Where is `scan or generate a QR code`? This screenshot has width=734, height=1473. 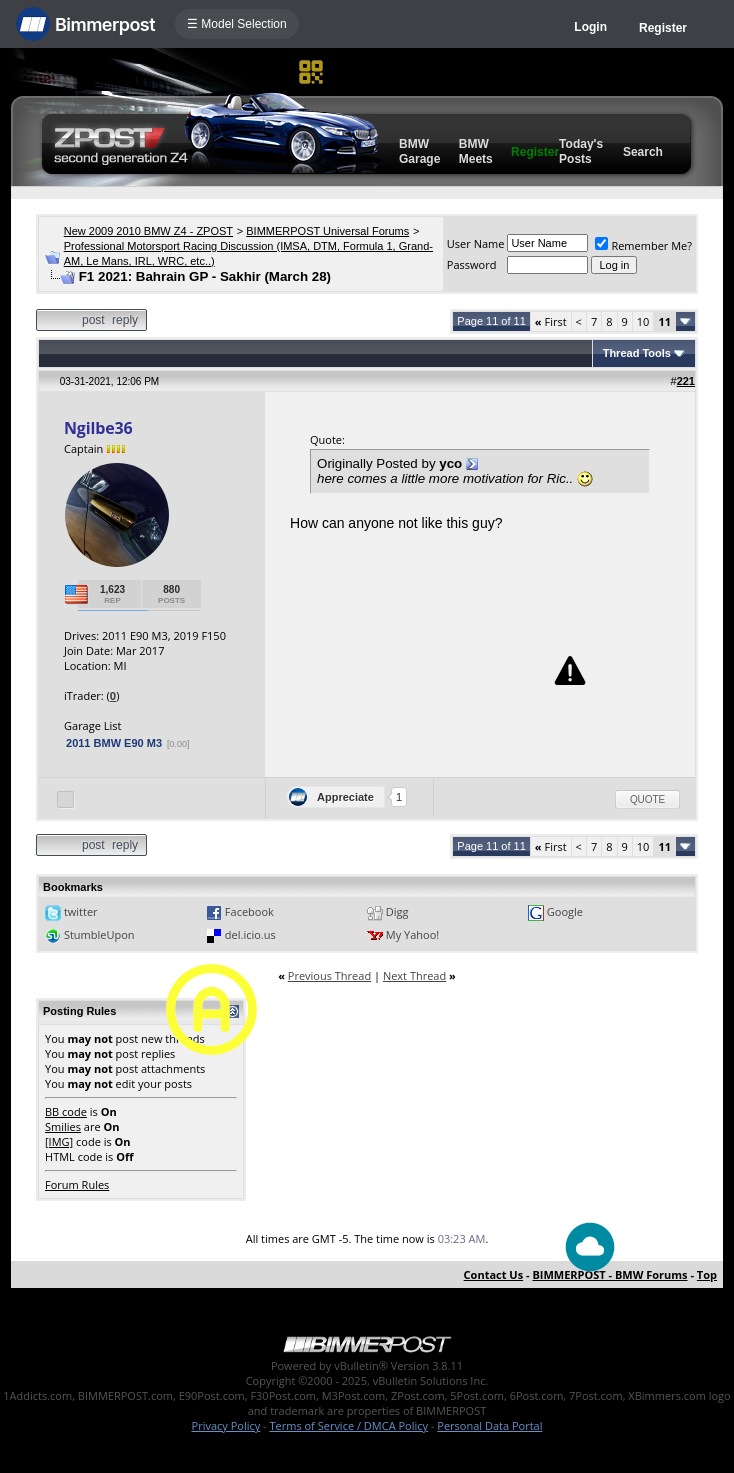
scan or generate a QR code is located at coordinates (311, 72).